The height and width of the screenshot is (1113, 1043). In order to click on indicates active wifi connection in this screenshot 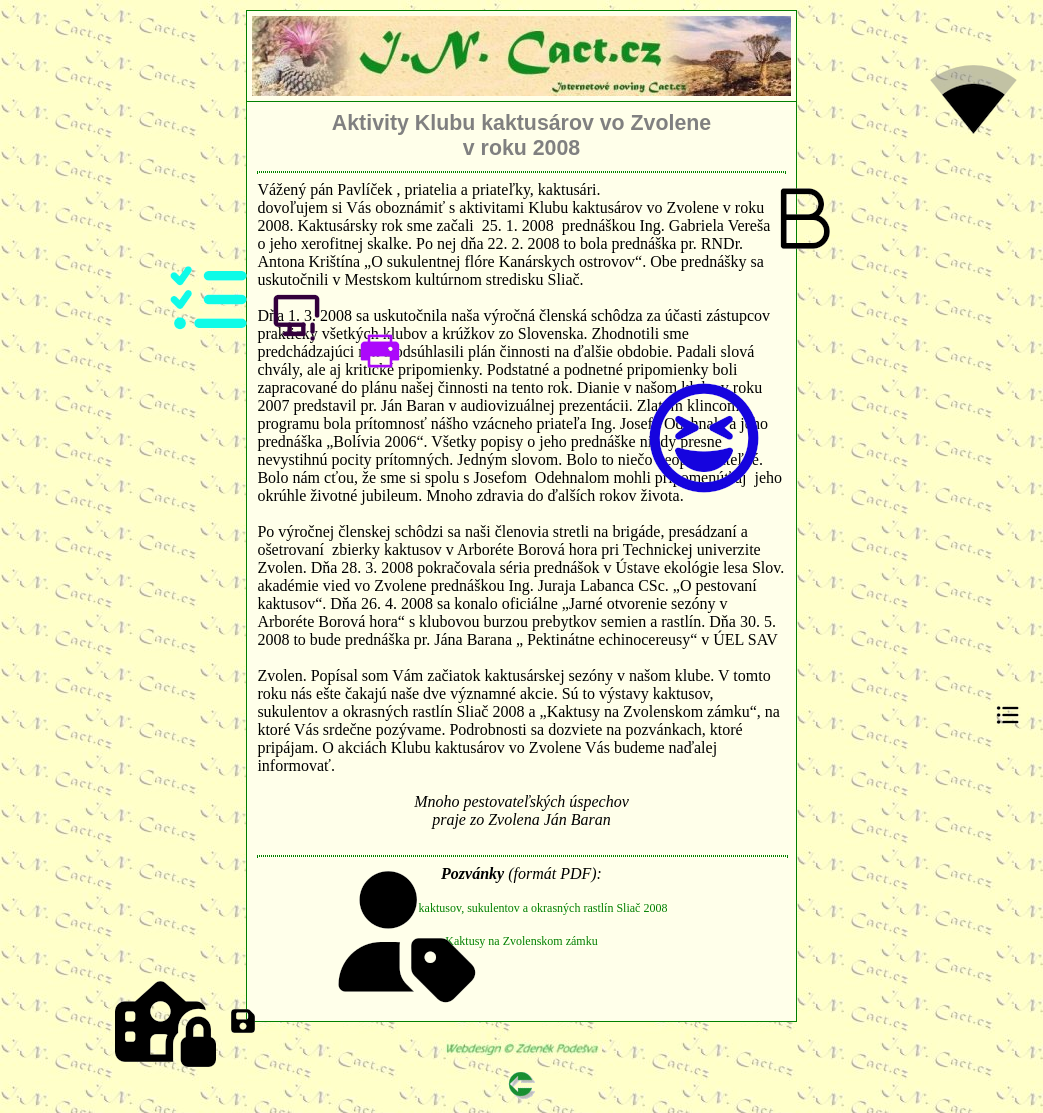, I will do `click(973, 98)`.